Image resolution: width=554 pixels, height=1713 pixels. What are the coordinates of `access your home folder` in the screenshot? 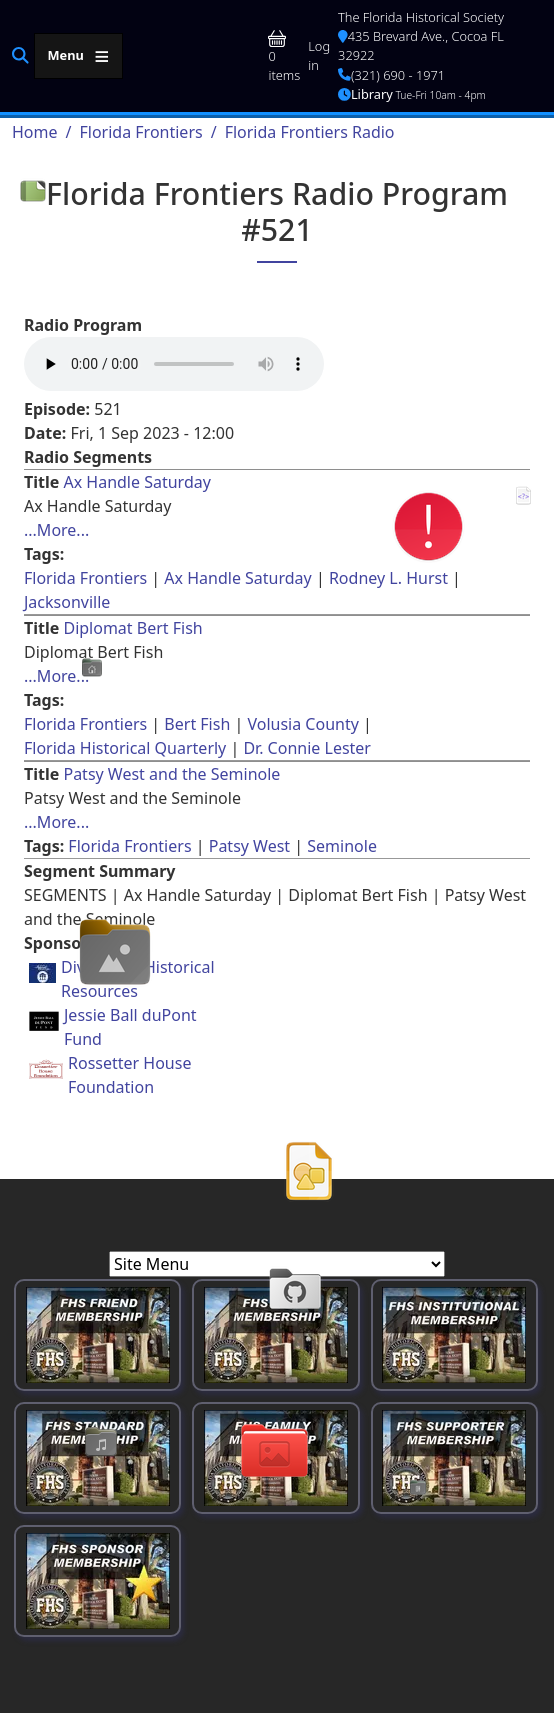 It's located at (92, 667).